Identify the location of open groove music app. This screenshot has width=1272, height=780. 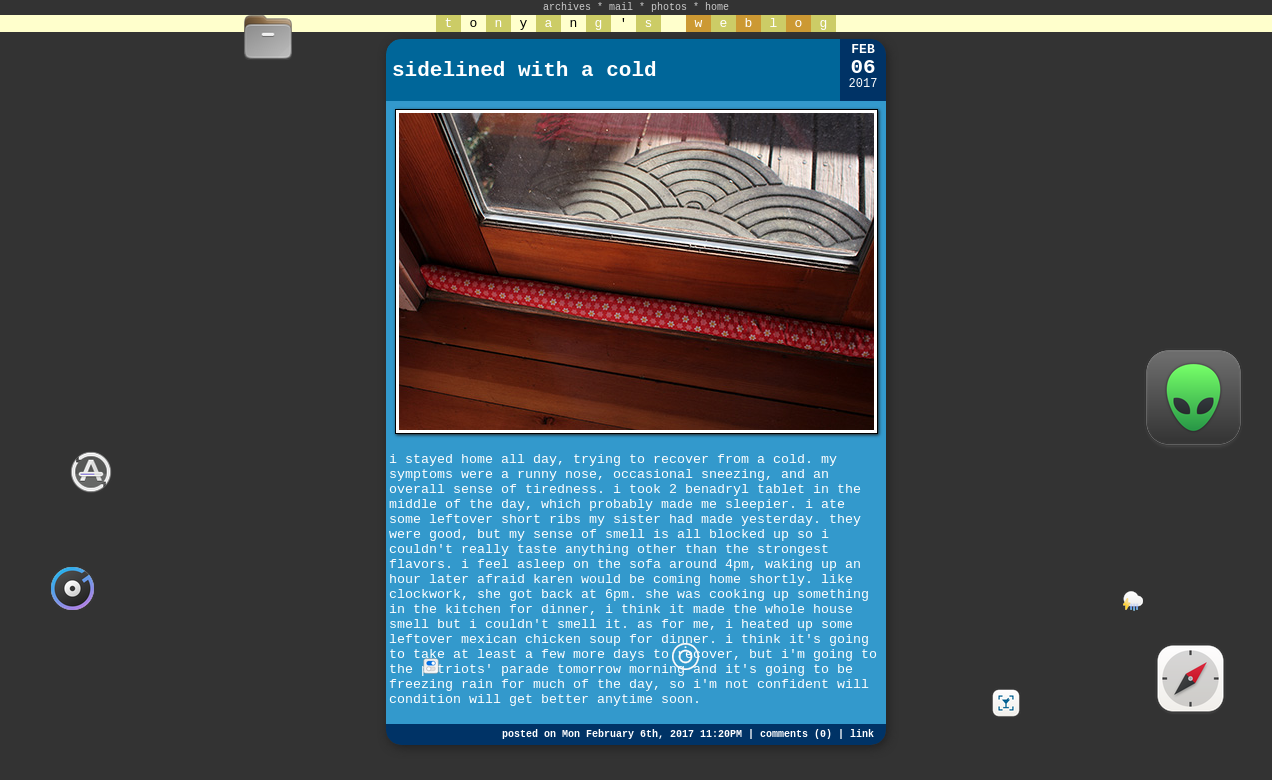
(72, 588).